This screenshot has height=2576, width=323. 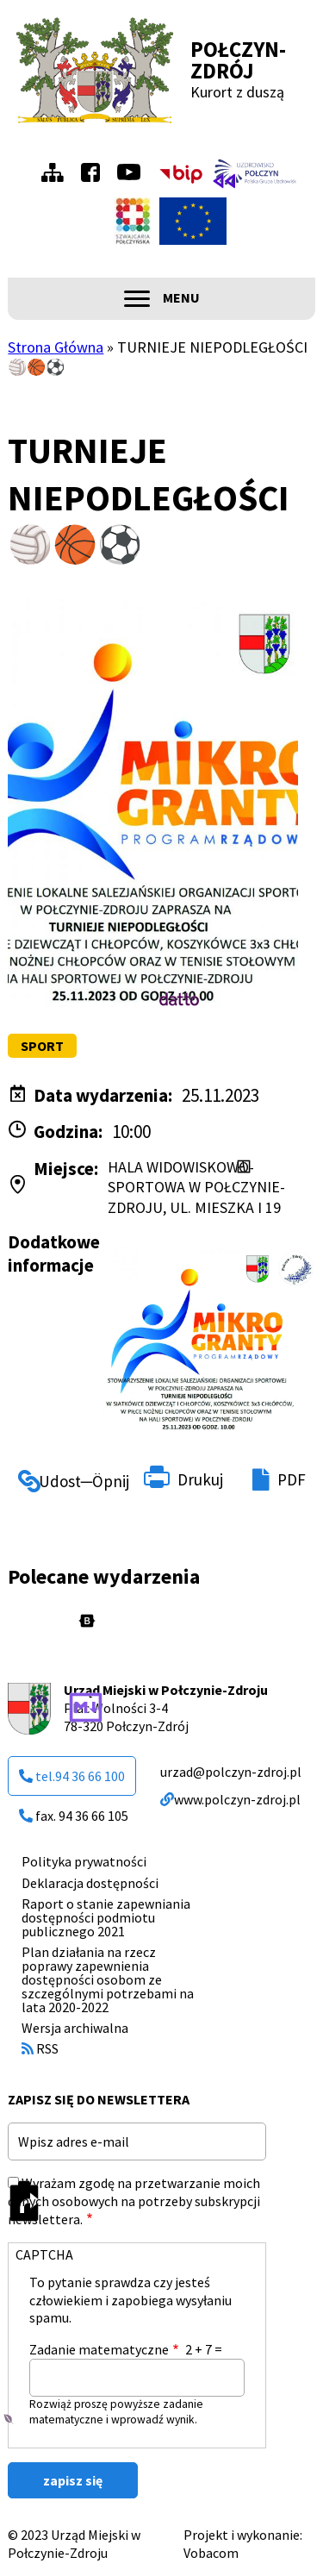 I want to click on rewind or skip backward in media playback, so click(x=225, y=181).